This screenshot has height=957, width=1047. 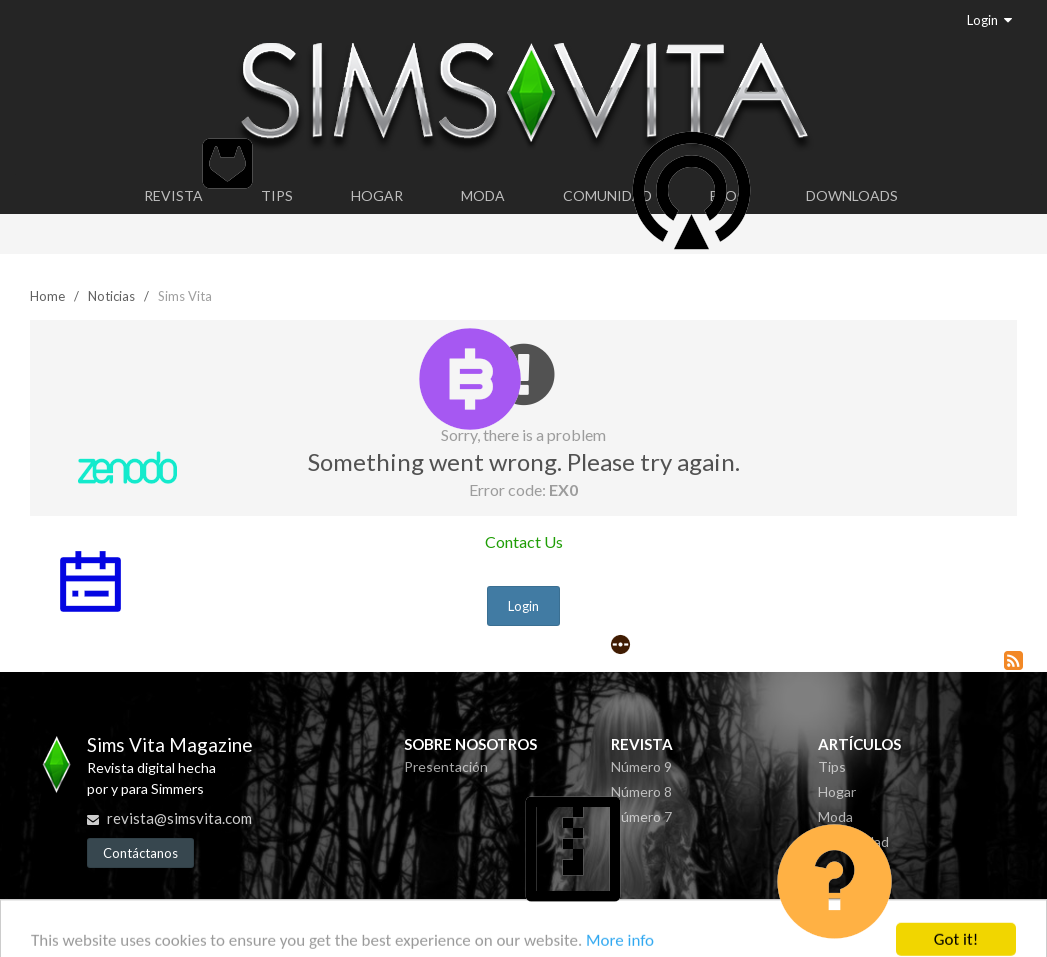 What do you see at coordinates (620, 644) in the screenshot?
I see `gradienter app logo` at bounding box center [620, 644].